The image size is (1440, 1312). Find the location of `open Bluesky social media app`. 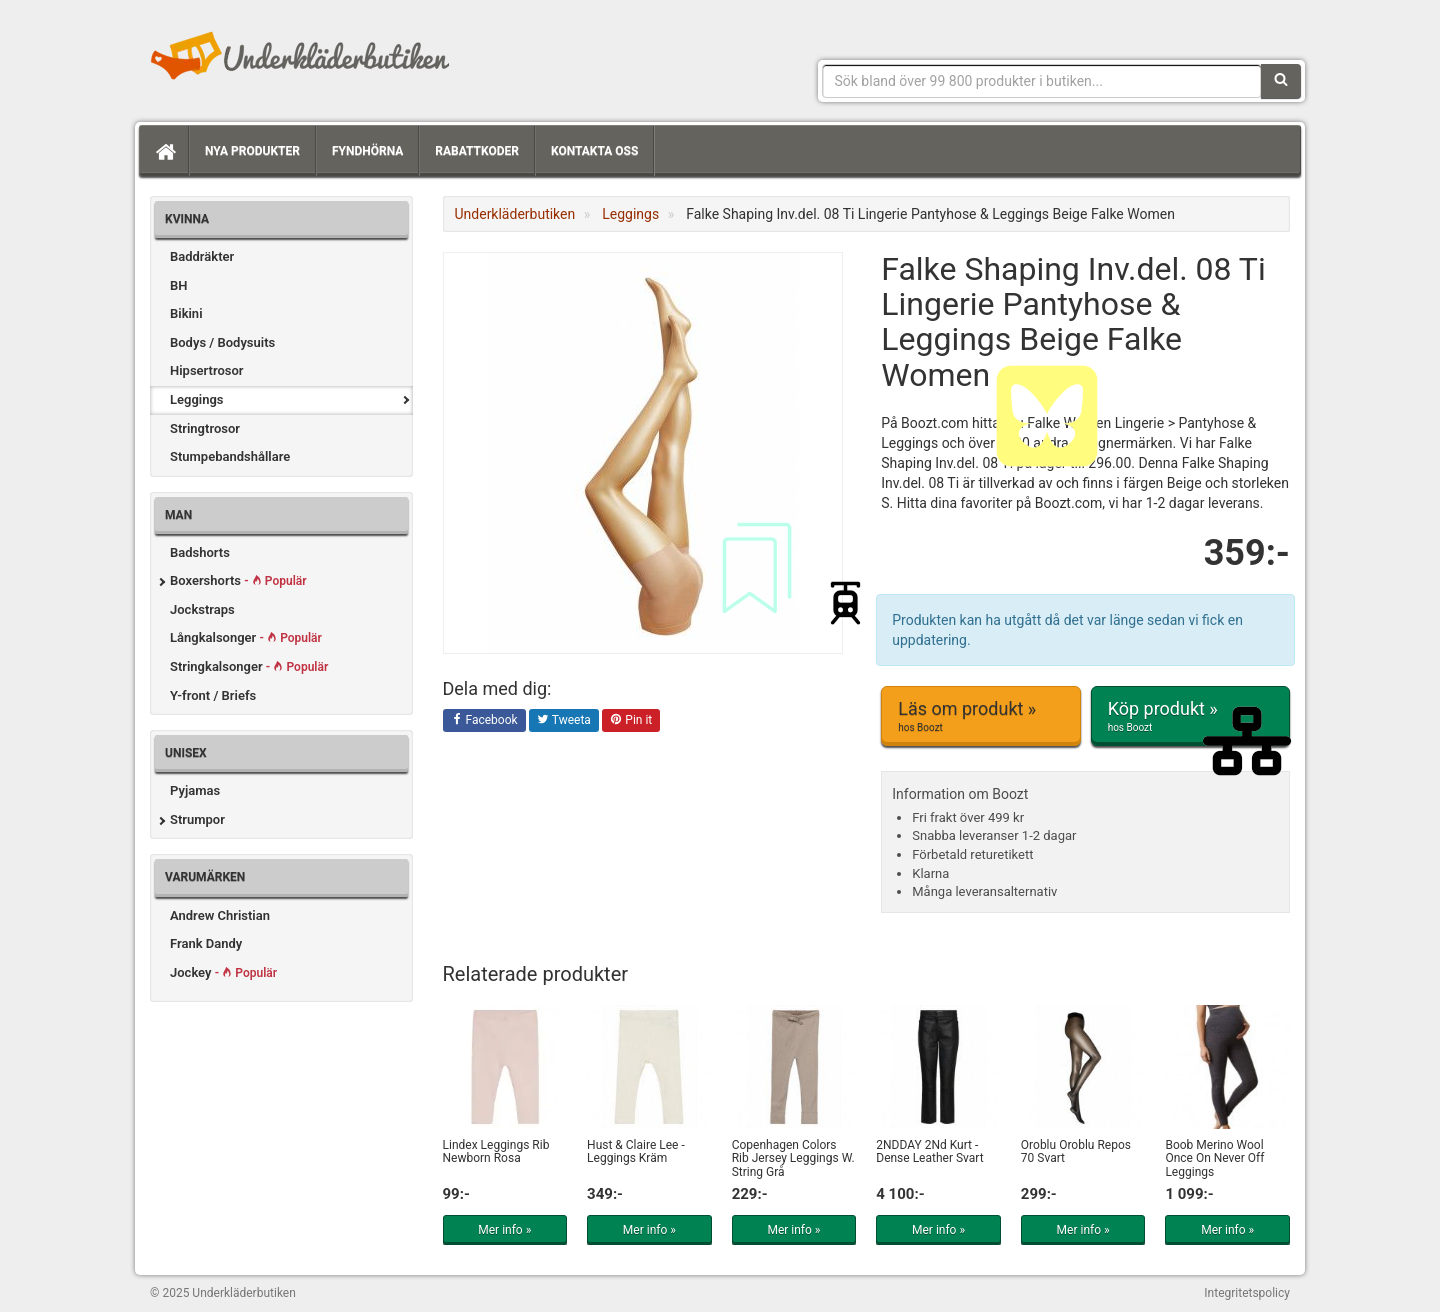

open Bluesky social media app is located at coordinates (1047, 416).